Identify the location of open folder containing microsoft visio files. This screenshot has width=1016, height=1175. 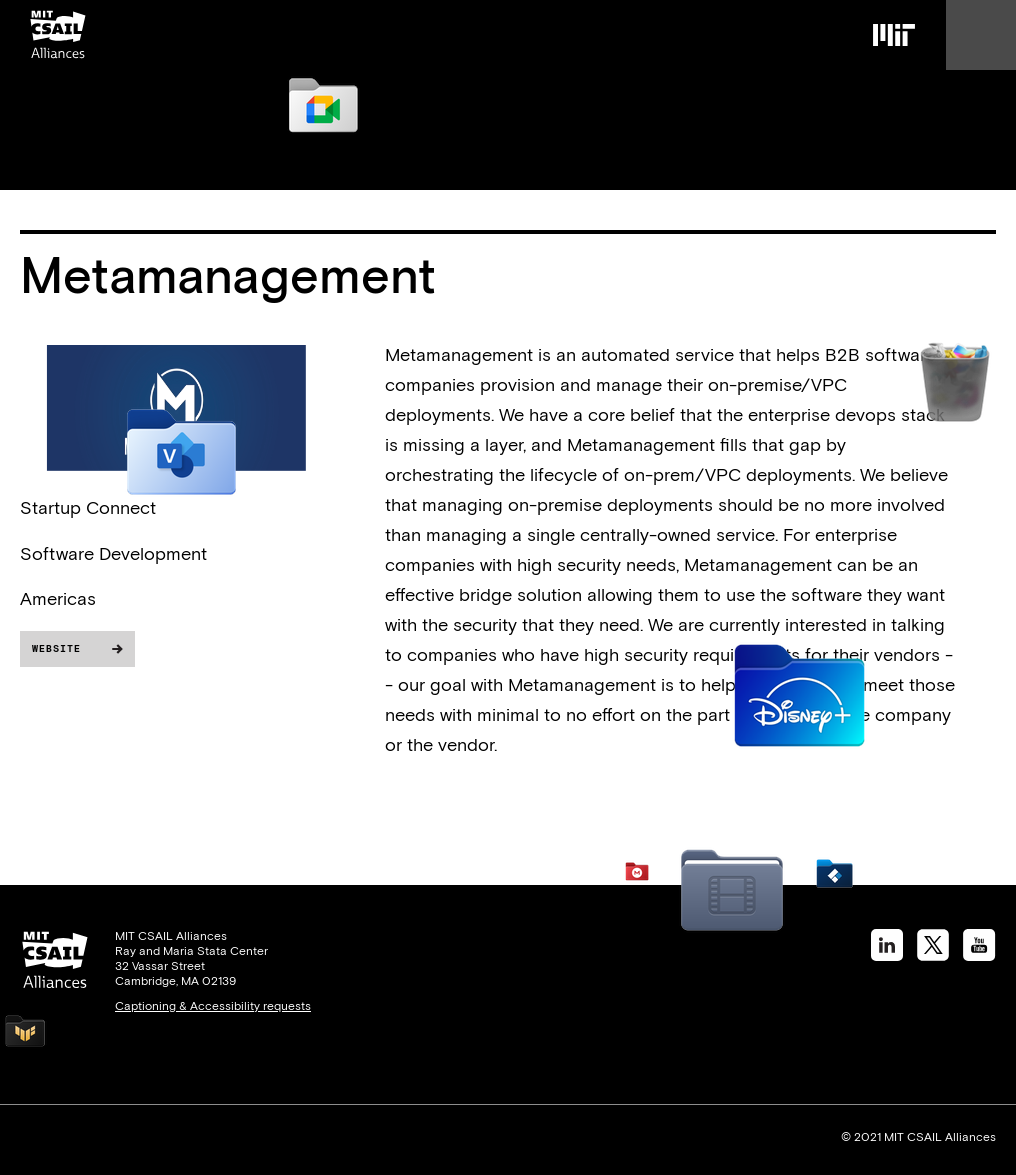
(181, 455).